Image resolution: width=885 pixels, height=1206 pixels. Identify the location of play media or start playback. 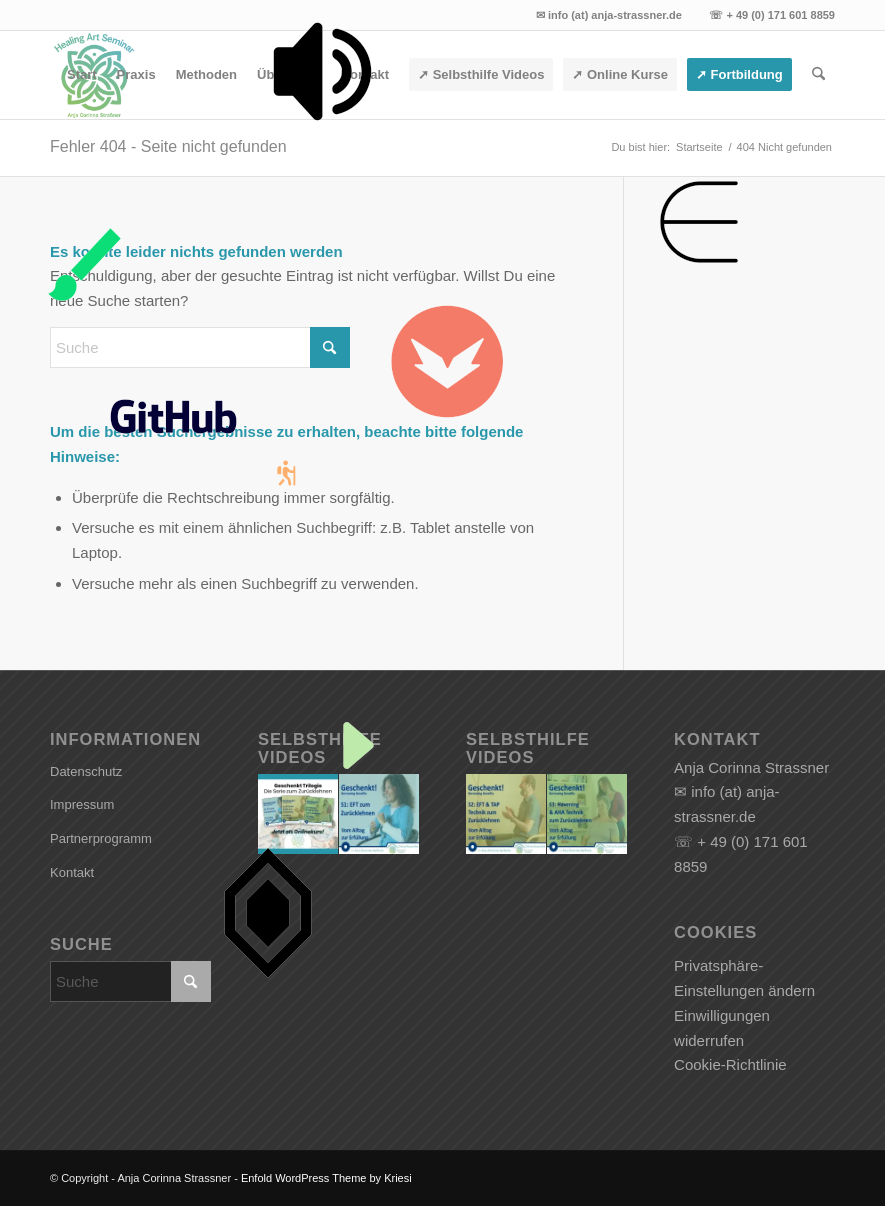
(358, 745).